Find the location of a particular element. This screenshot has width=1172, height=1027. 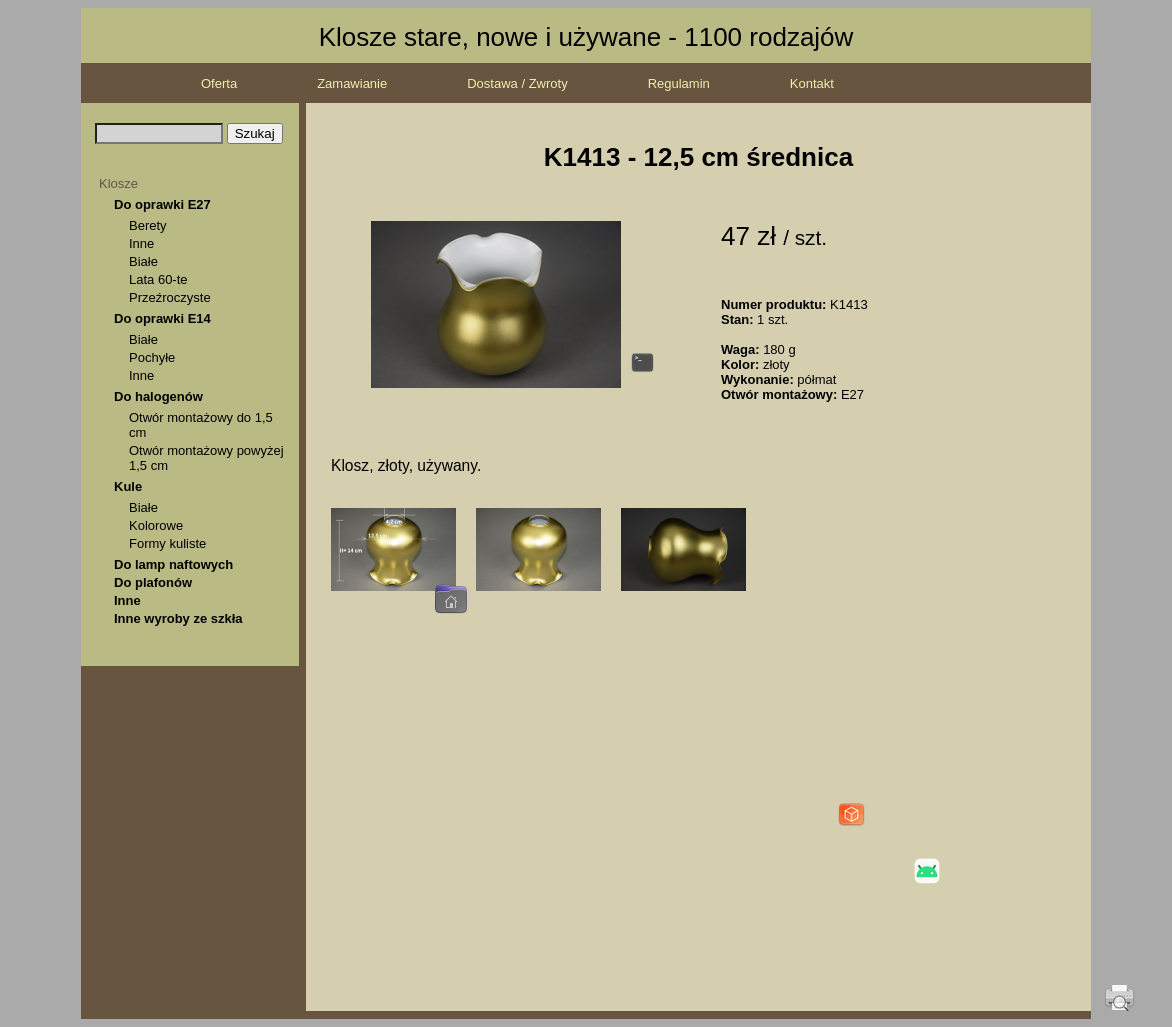

open android app or emulator is located at coordinates (927, 871).